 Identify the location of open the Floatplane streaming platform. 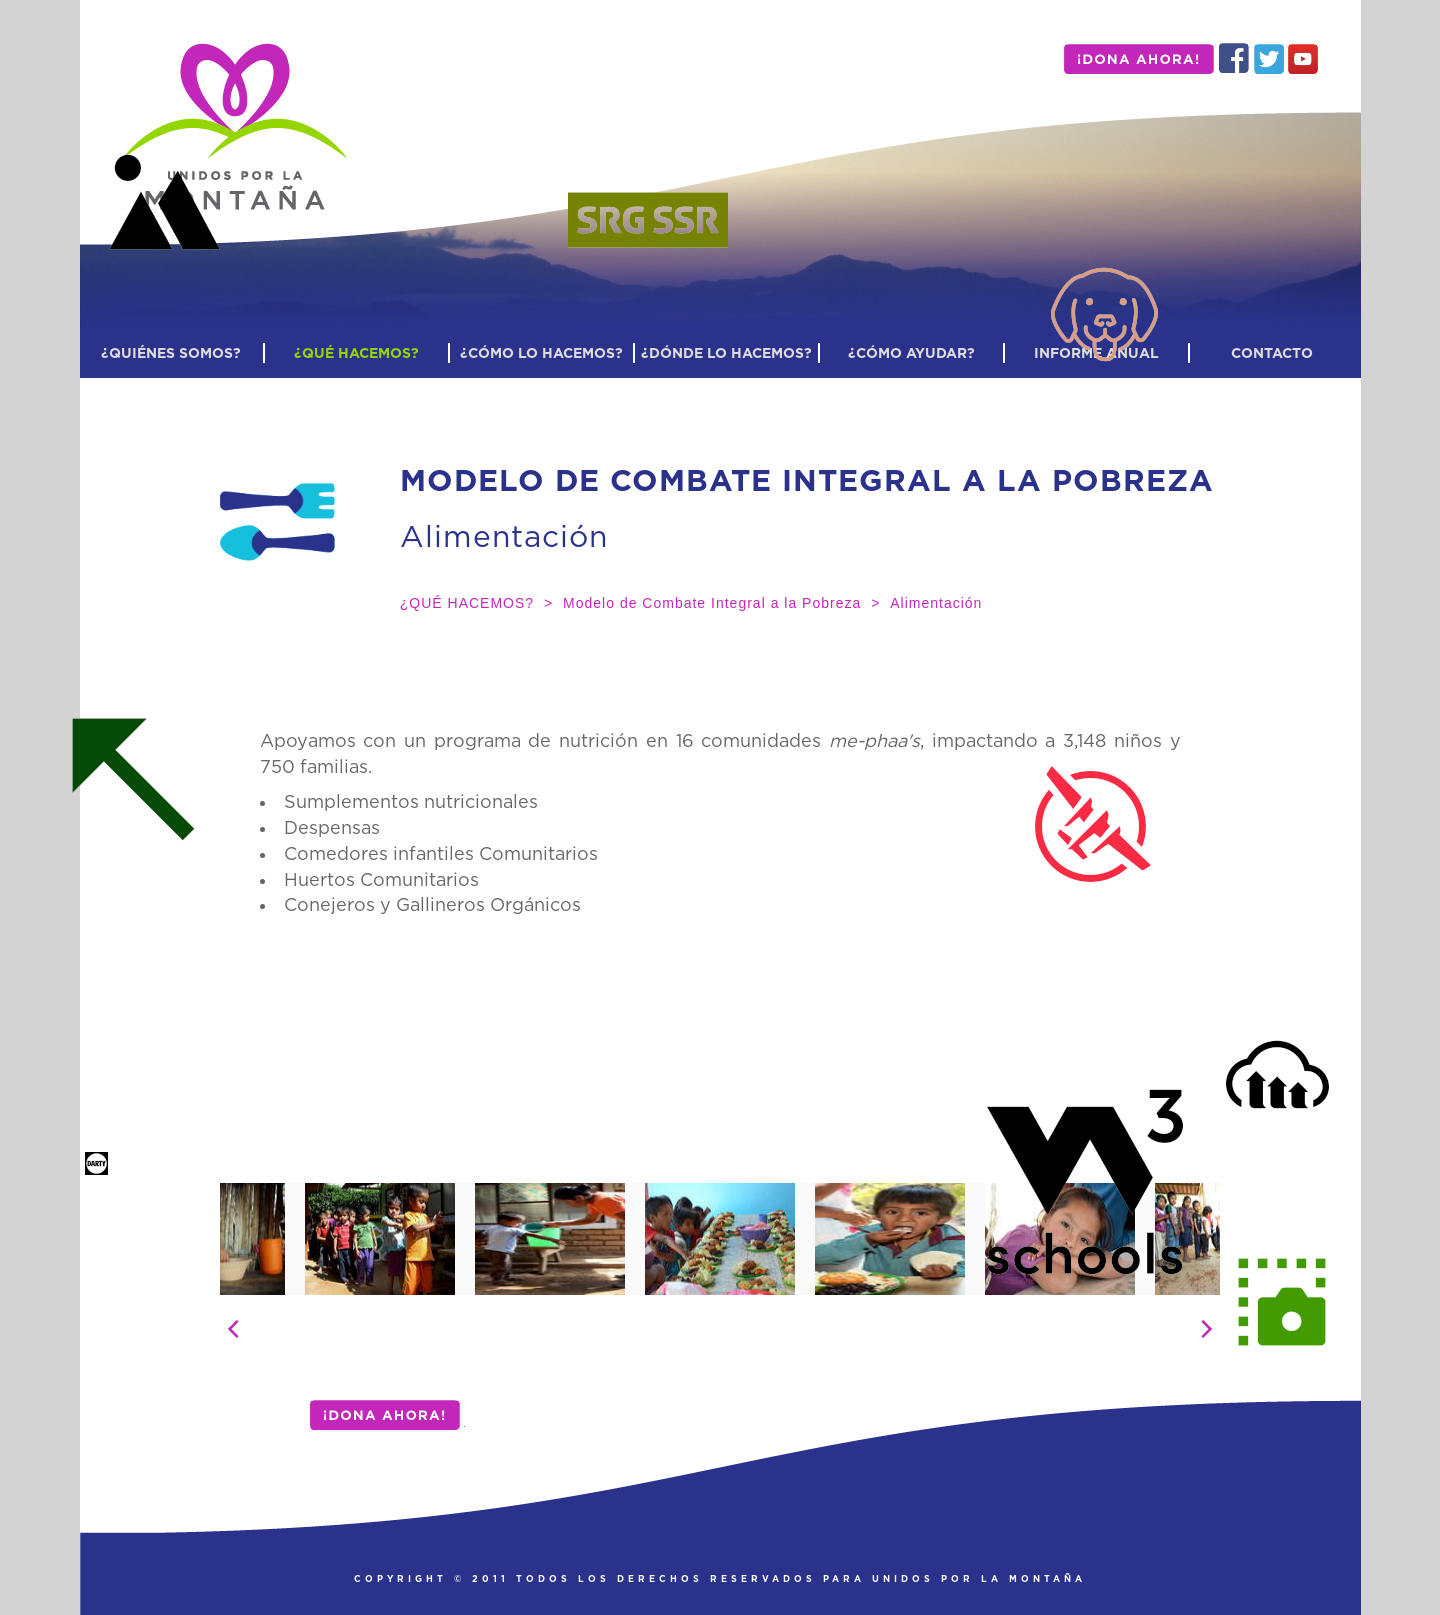
(1093, 824).